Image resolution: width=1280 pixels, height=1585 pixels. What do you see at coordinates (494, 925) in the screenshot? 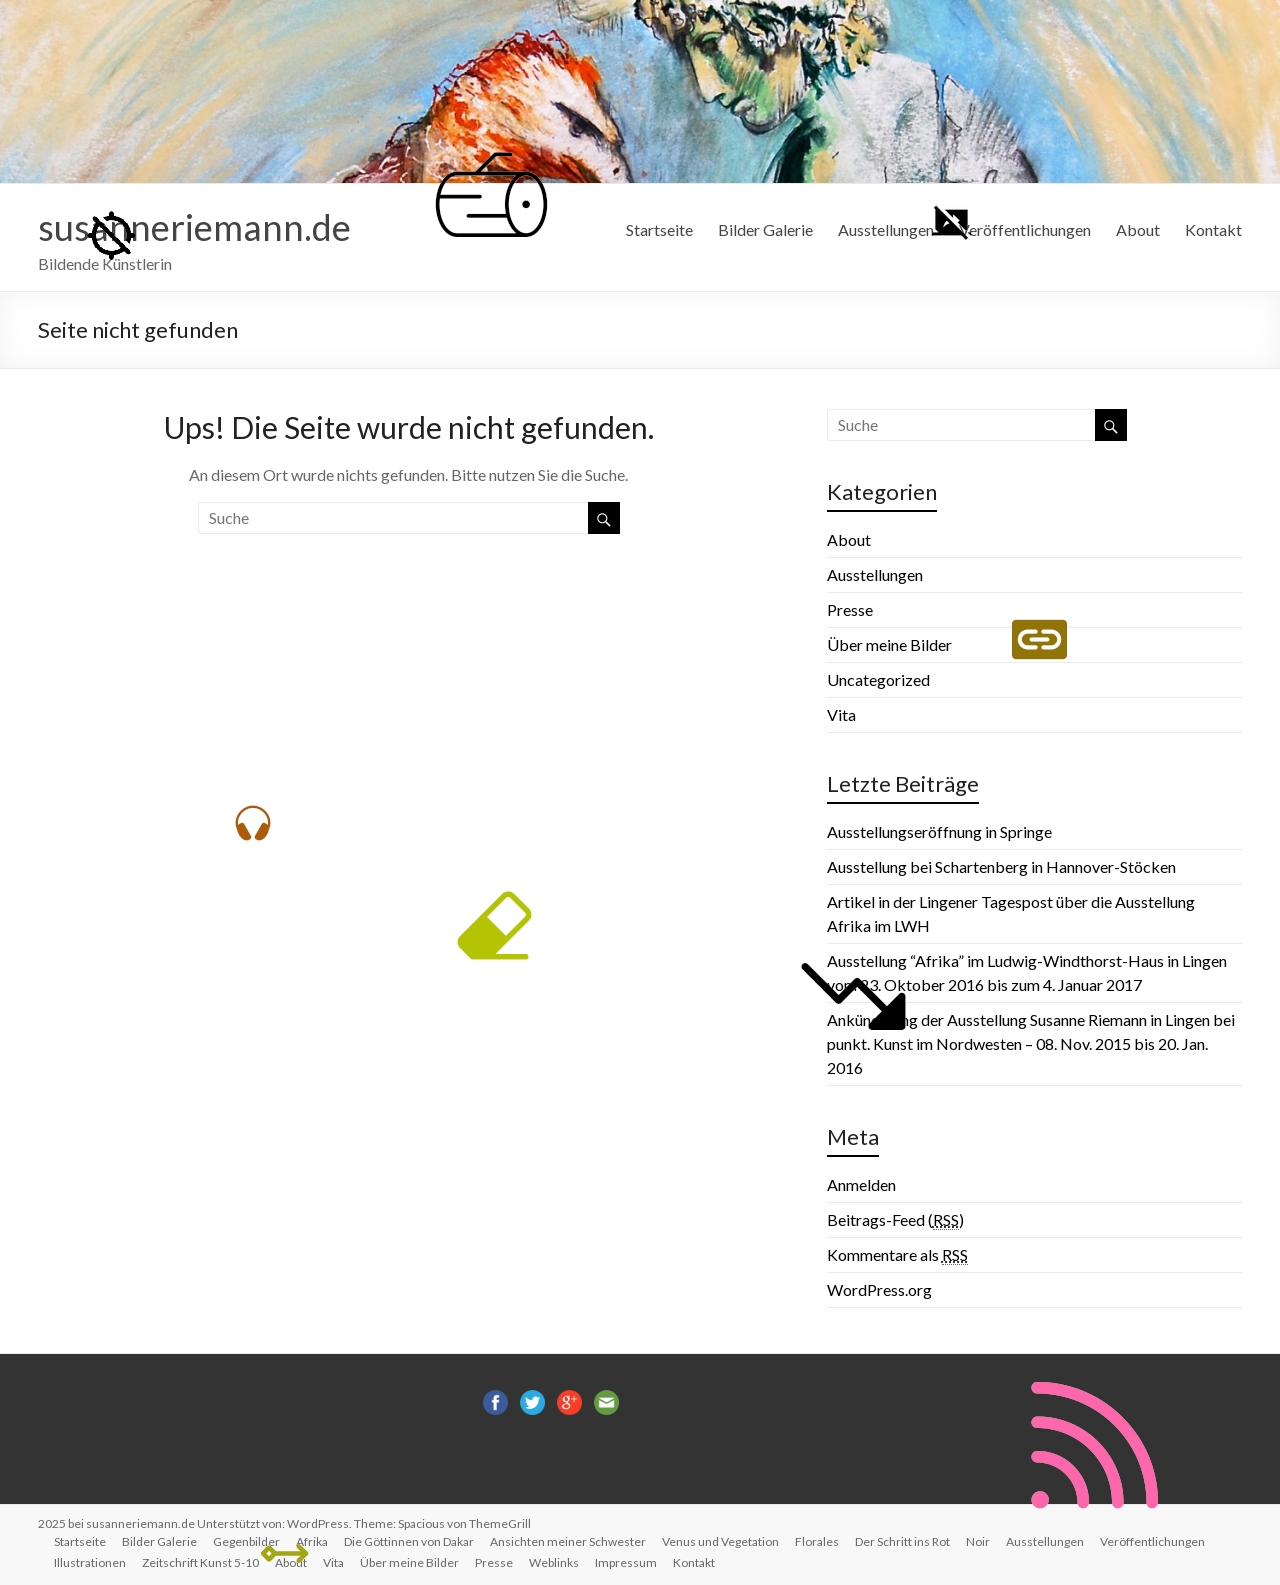
I see `erase or clear content` at bounding box center [494, 925].